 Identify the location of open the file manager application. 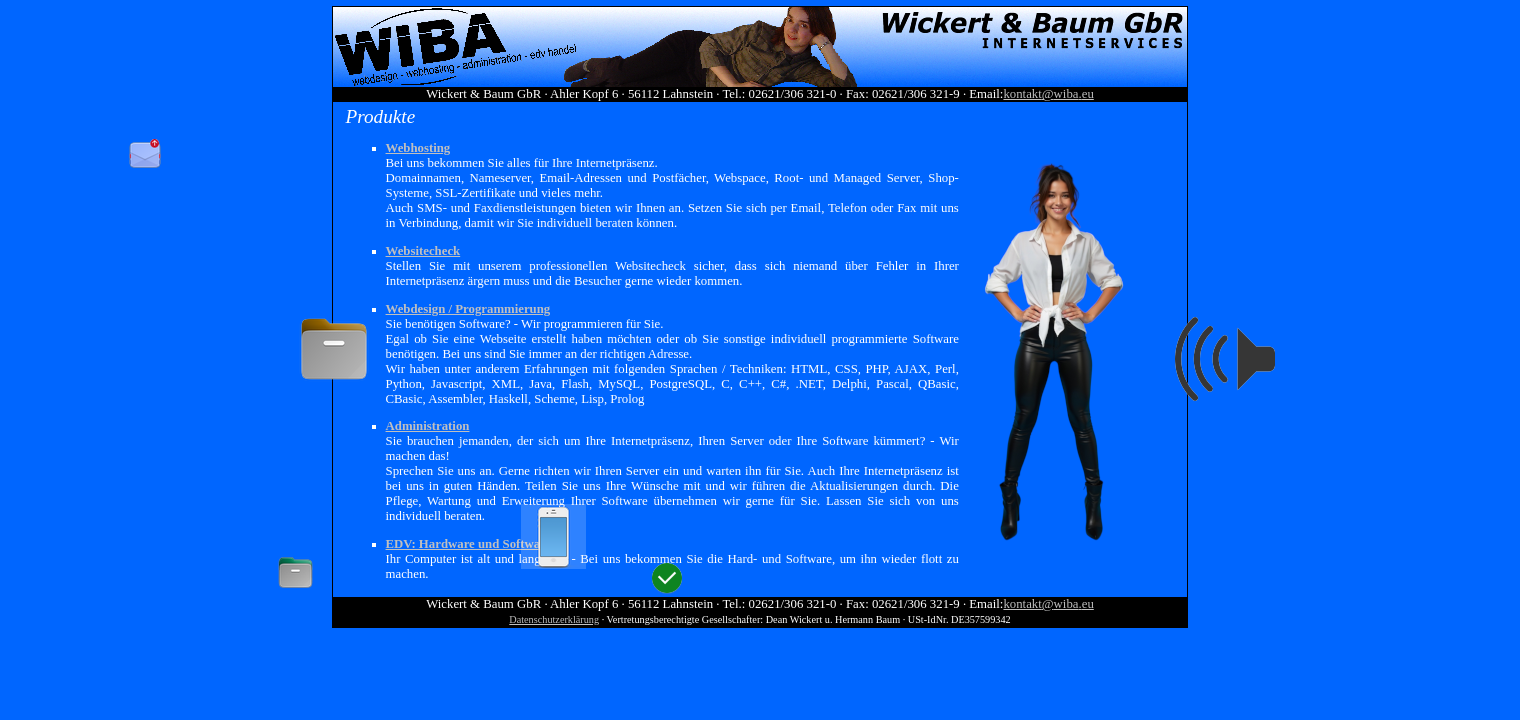
(295, 572).